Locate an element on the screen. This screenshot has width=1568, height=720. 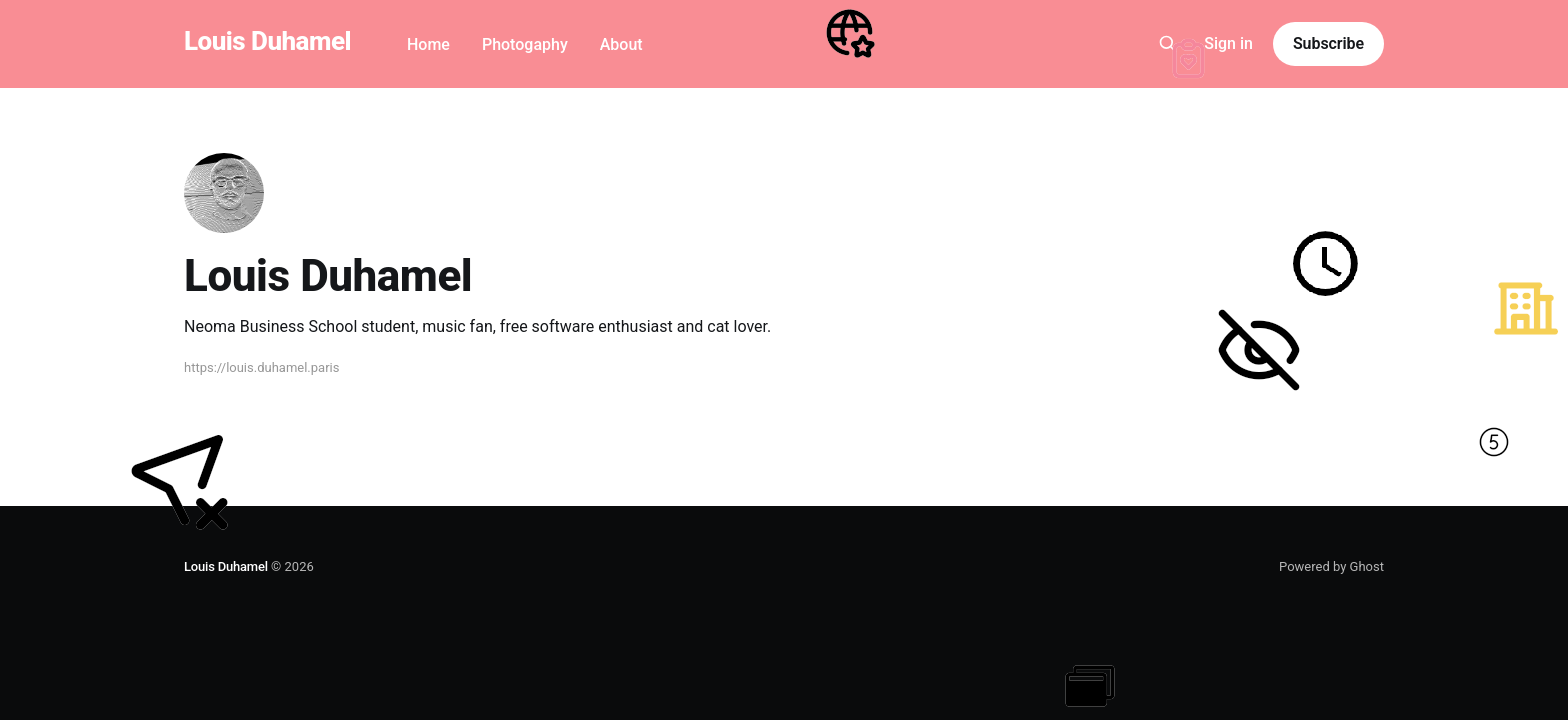
add a website to favorites is located at coordinates (849, 32).